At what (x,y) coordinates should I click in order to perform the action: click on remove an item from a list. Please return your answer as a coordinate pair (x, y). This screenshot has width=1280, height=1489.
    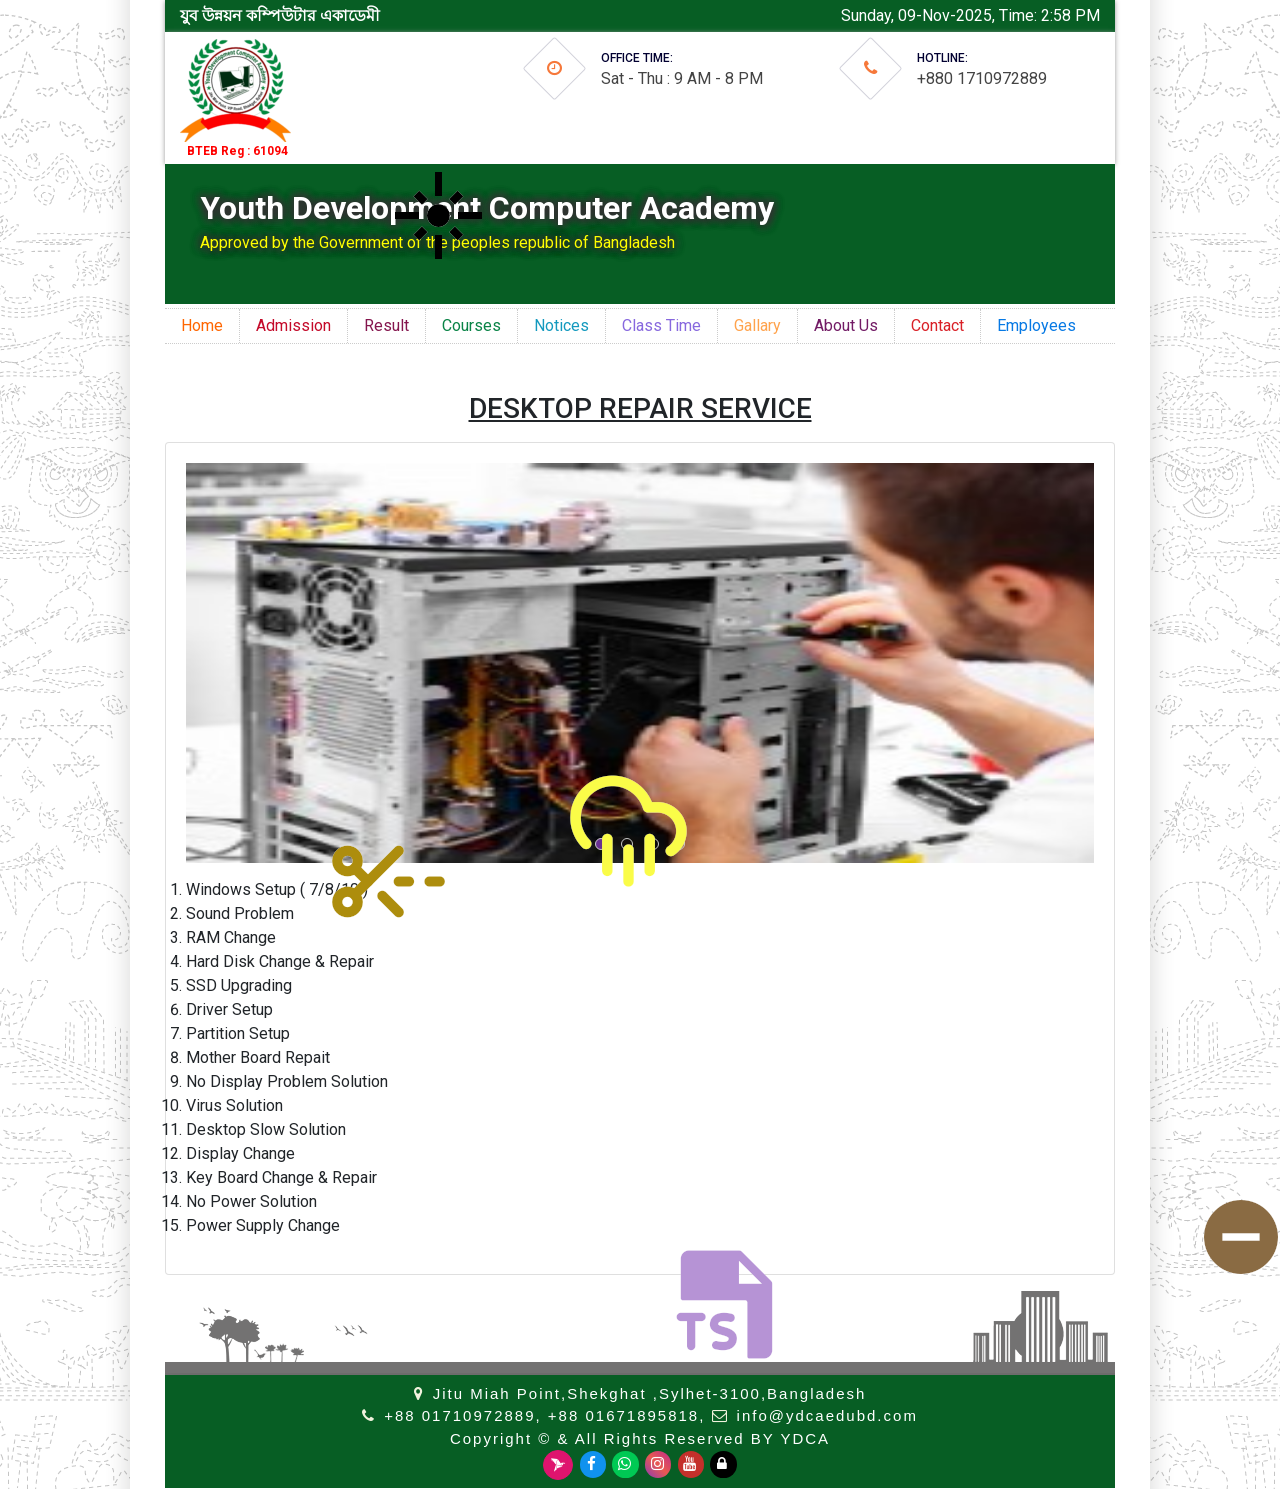
    Looking at the image, I should click on (1241, 1237).